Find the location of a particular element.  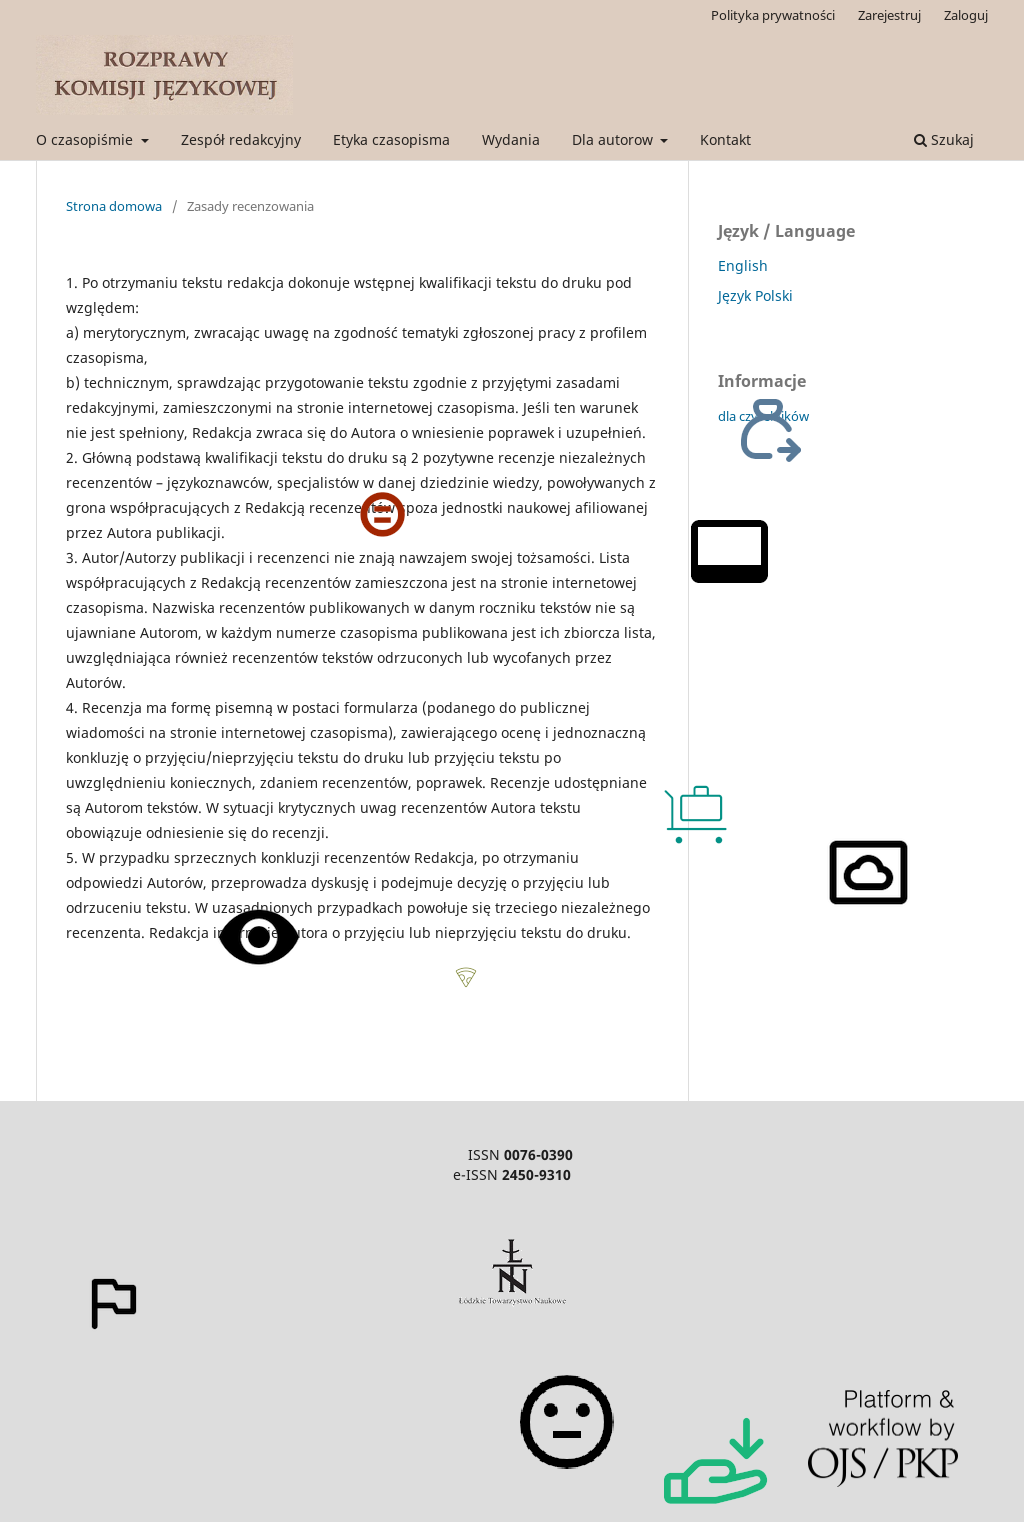

access daydream or screensaver settings is located at coordinates (868, 872).